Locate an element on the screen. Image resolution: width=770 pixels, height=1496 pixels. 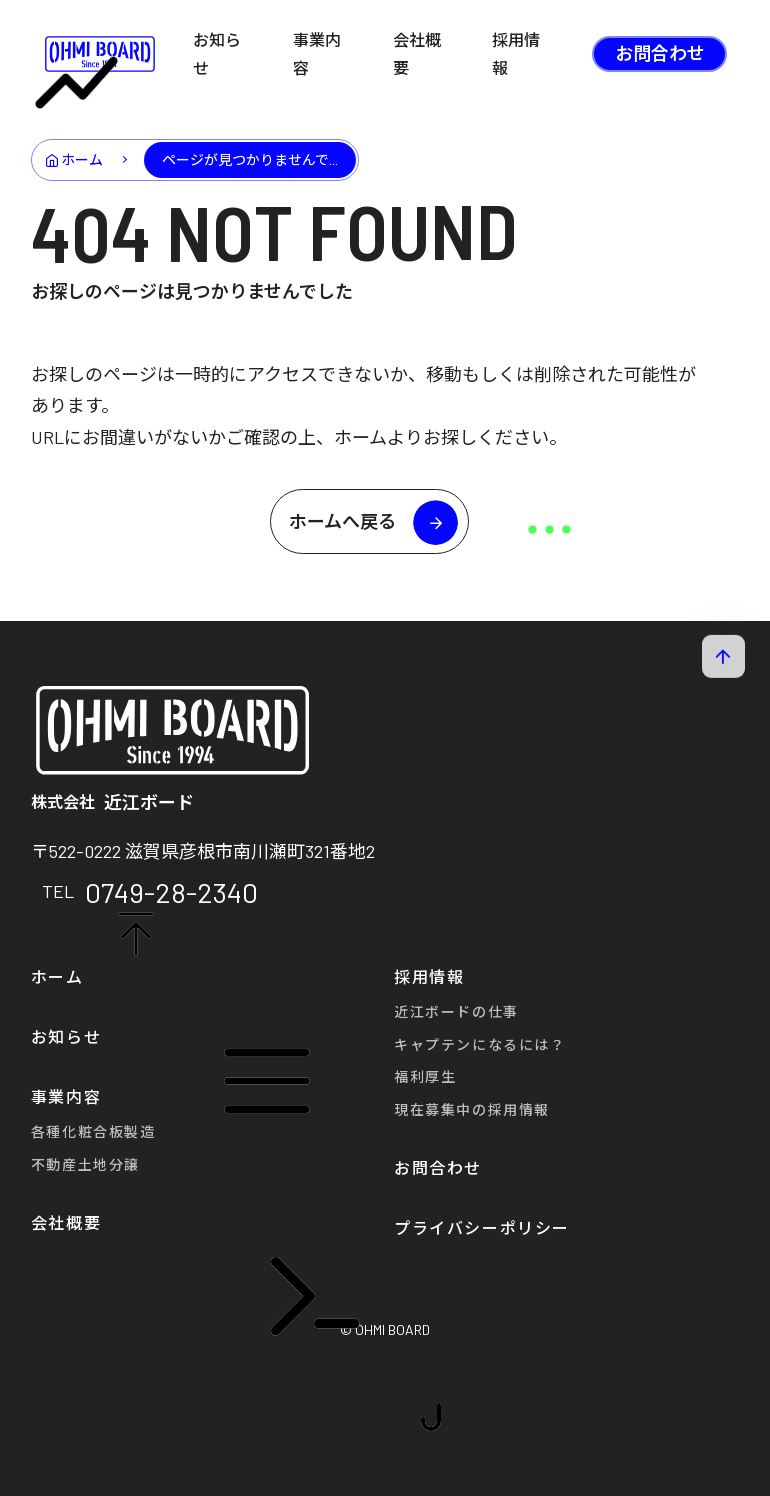
open navigation menu is located at coordinates (267, 1081).